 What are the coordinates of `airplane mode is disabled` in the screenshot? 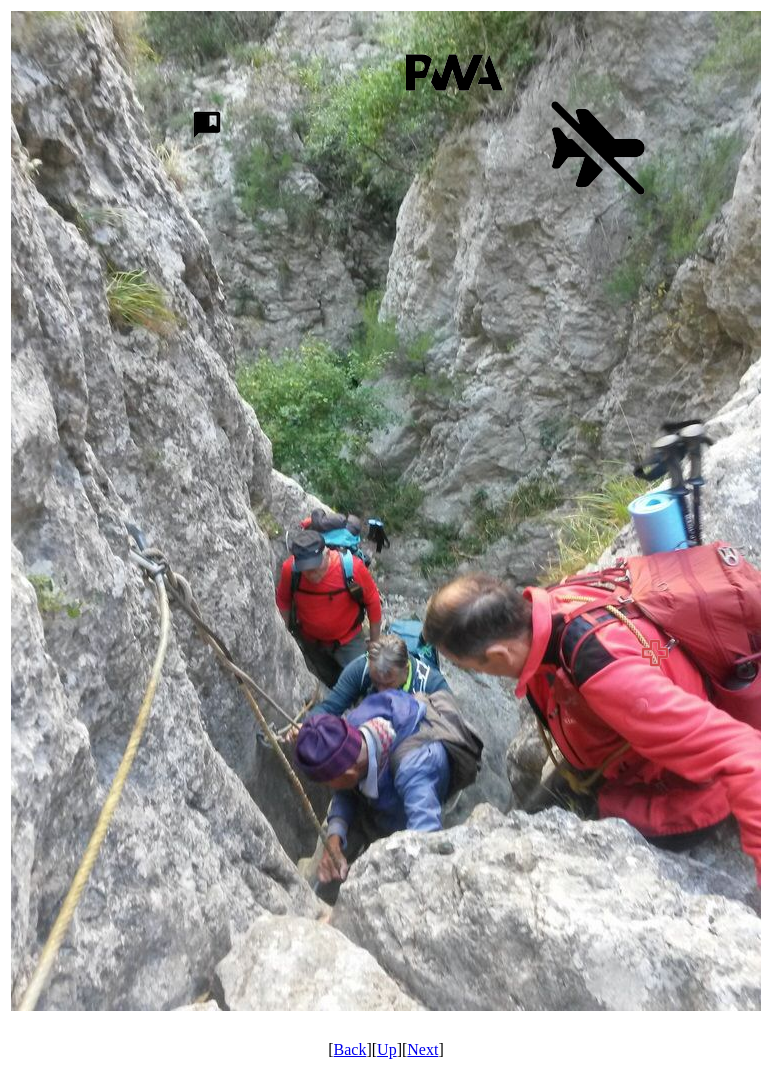 It's located at (598, 148).